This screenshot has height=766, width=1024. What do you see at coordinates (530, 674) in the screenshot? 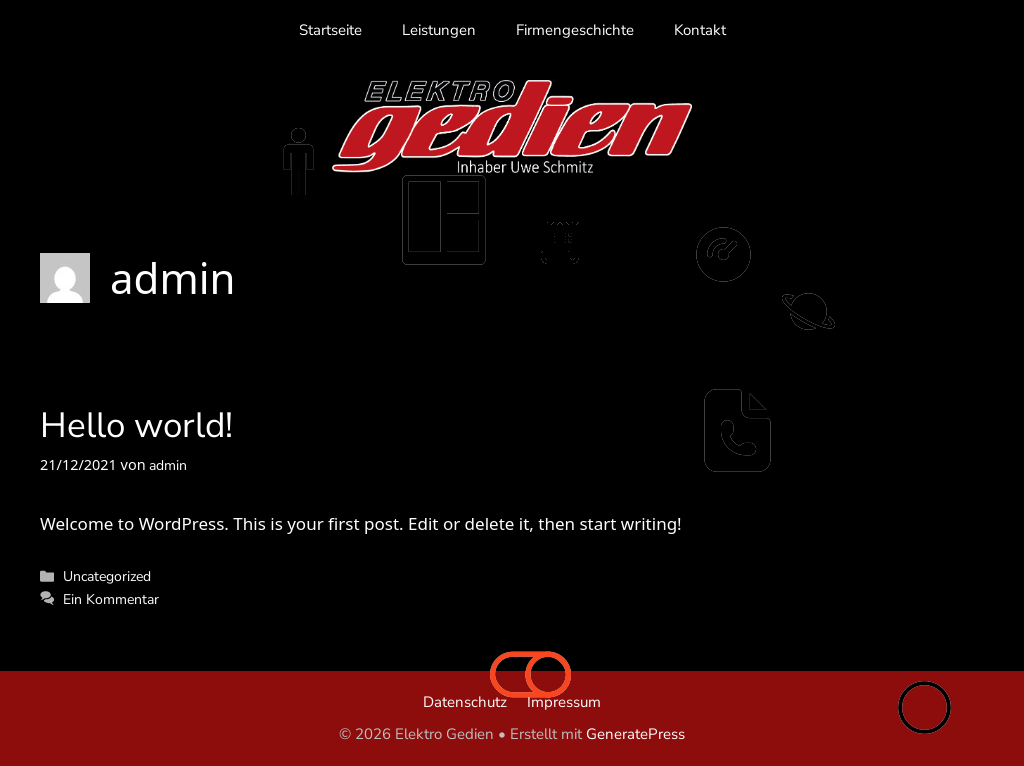
I see `toggle a setting on or off` at bounding box center [530, 674].